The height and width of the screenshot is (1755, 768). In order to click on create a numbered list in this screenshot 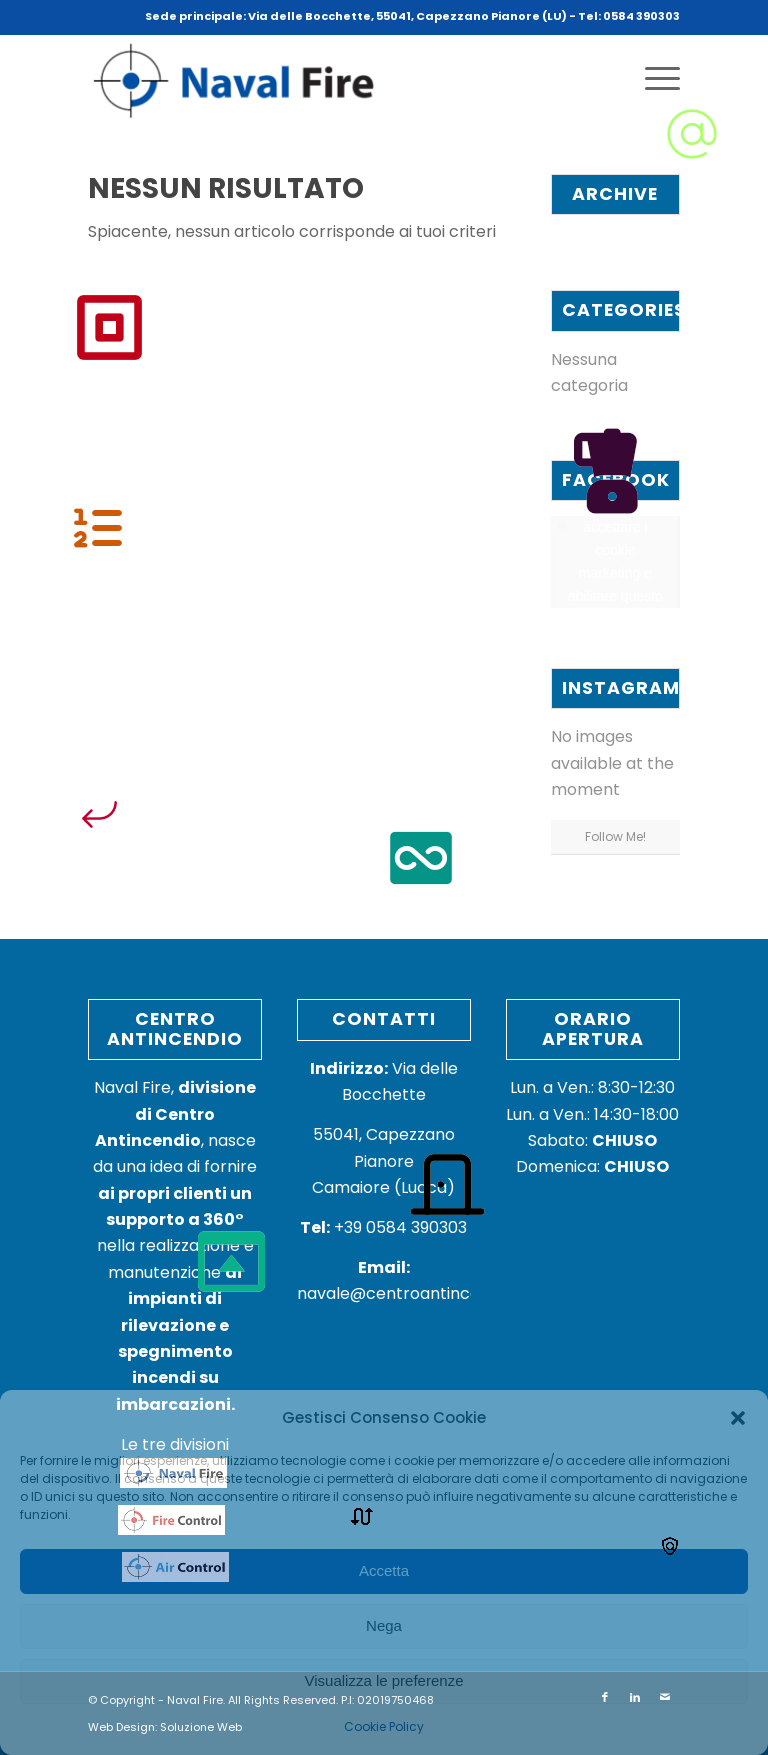, I will do `click(98, 528)`.